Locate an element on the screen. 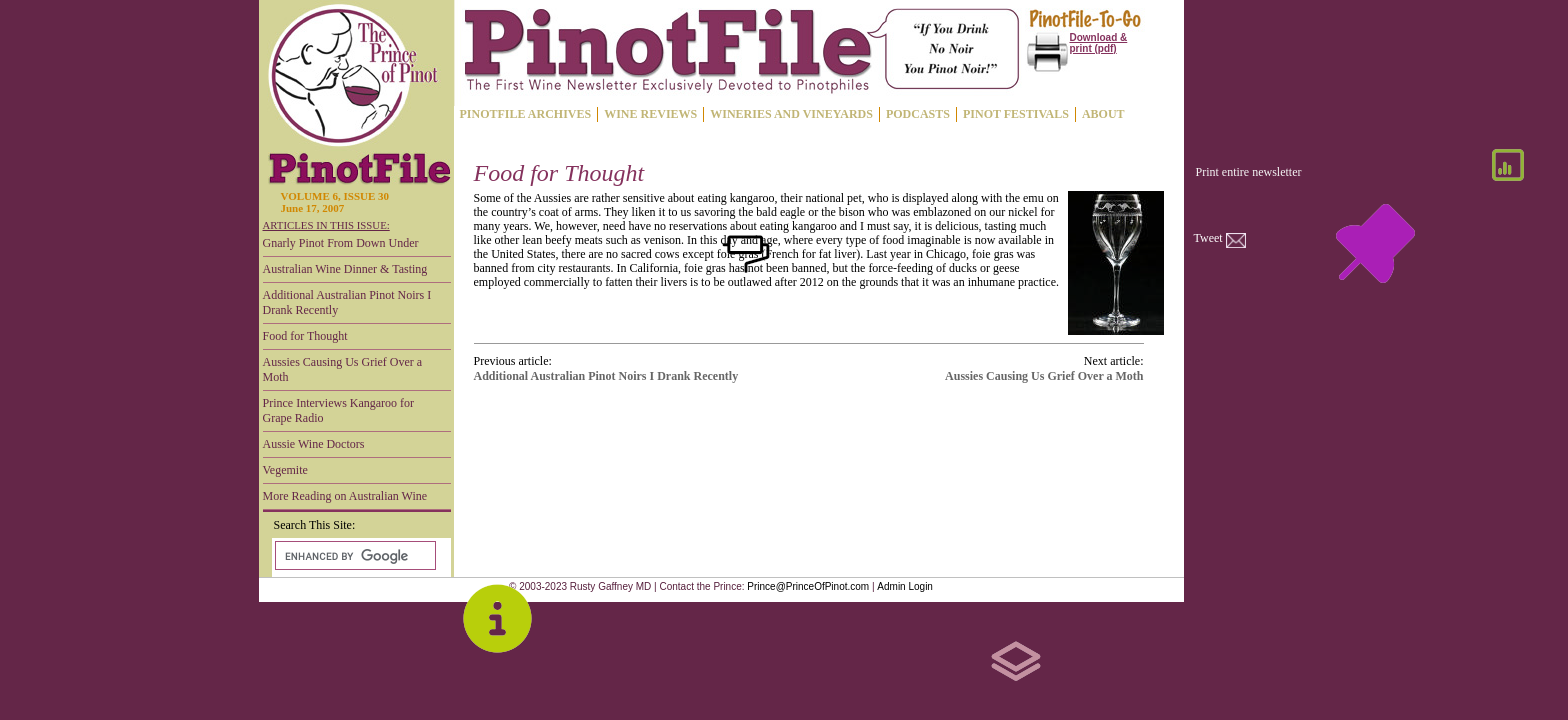 The height and width of the screenshot is (720, 1568). view more information or details is located at coordinates (497, 618).